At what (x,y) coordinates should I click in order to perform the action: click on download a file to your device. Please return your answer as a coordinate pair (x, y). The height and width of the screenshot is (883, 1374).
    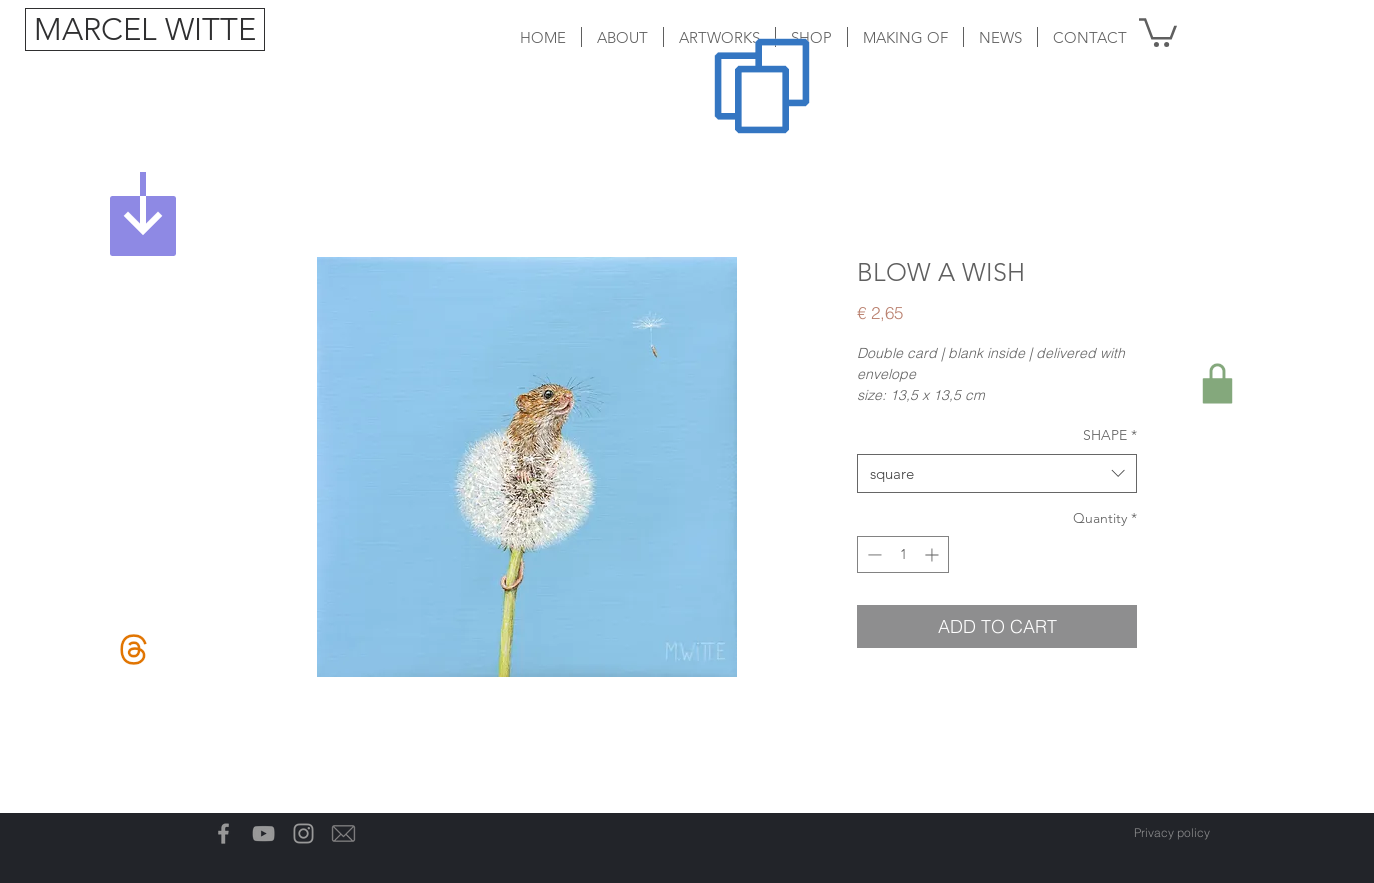
    Looking at the image, I should click on (143, 214).